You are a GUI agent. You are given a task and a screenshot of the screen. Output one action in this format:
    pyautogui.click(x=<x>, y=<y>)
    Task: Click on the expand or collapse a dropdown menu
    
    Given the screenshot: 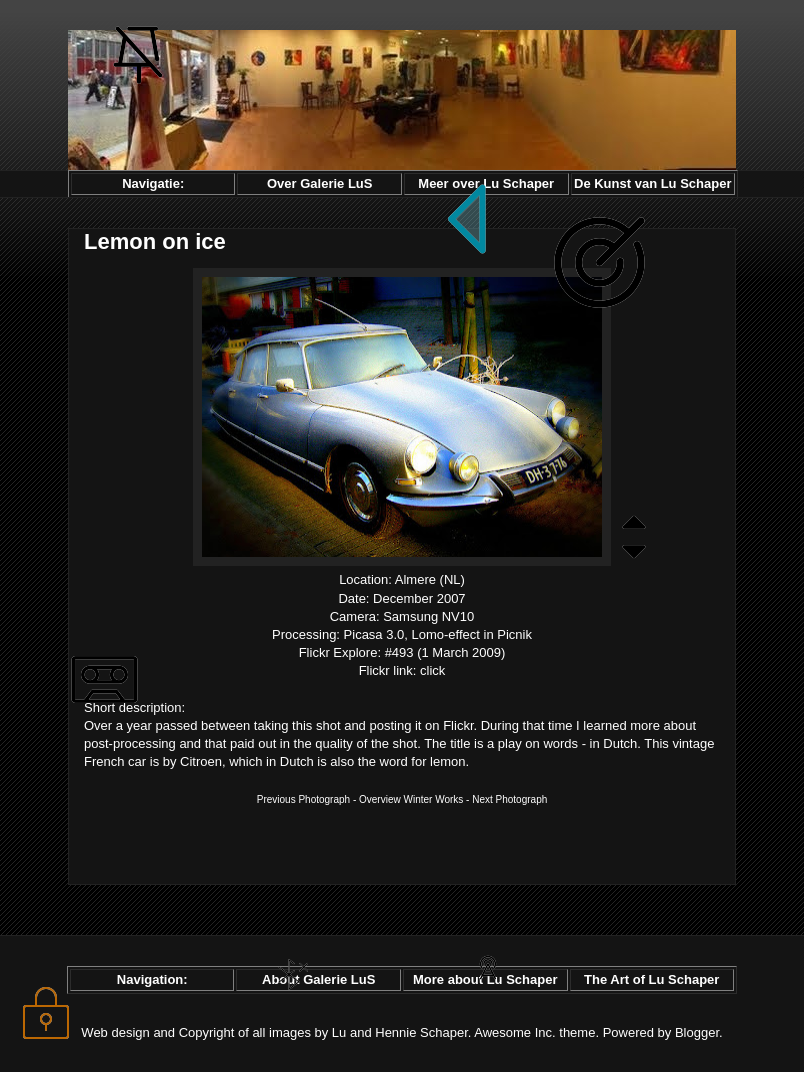 What is the action you would take?
    pyautogui.click(x=634, y=537)
    